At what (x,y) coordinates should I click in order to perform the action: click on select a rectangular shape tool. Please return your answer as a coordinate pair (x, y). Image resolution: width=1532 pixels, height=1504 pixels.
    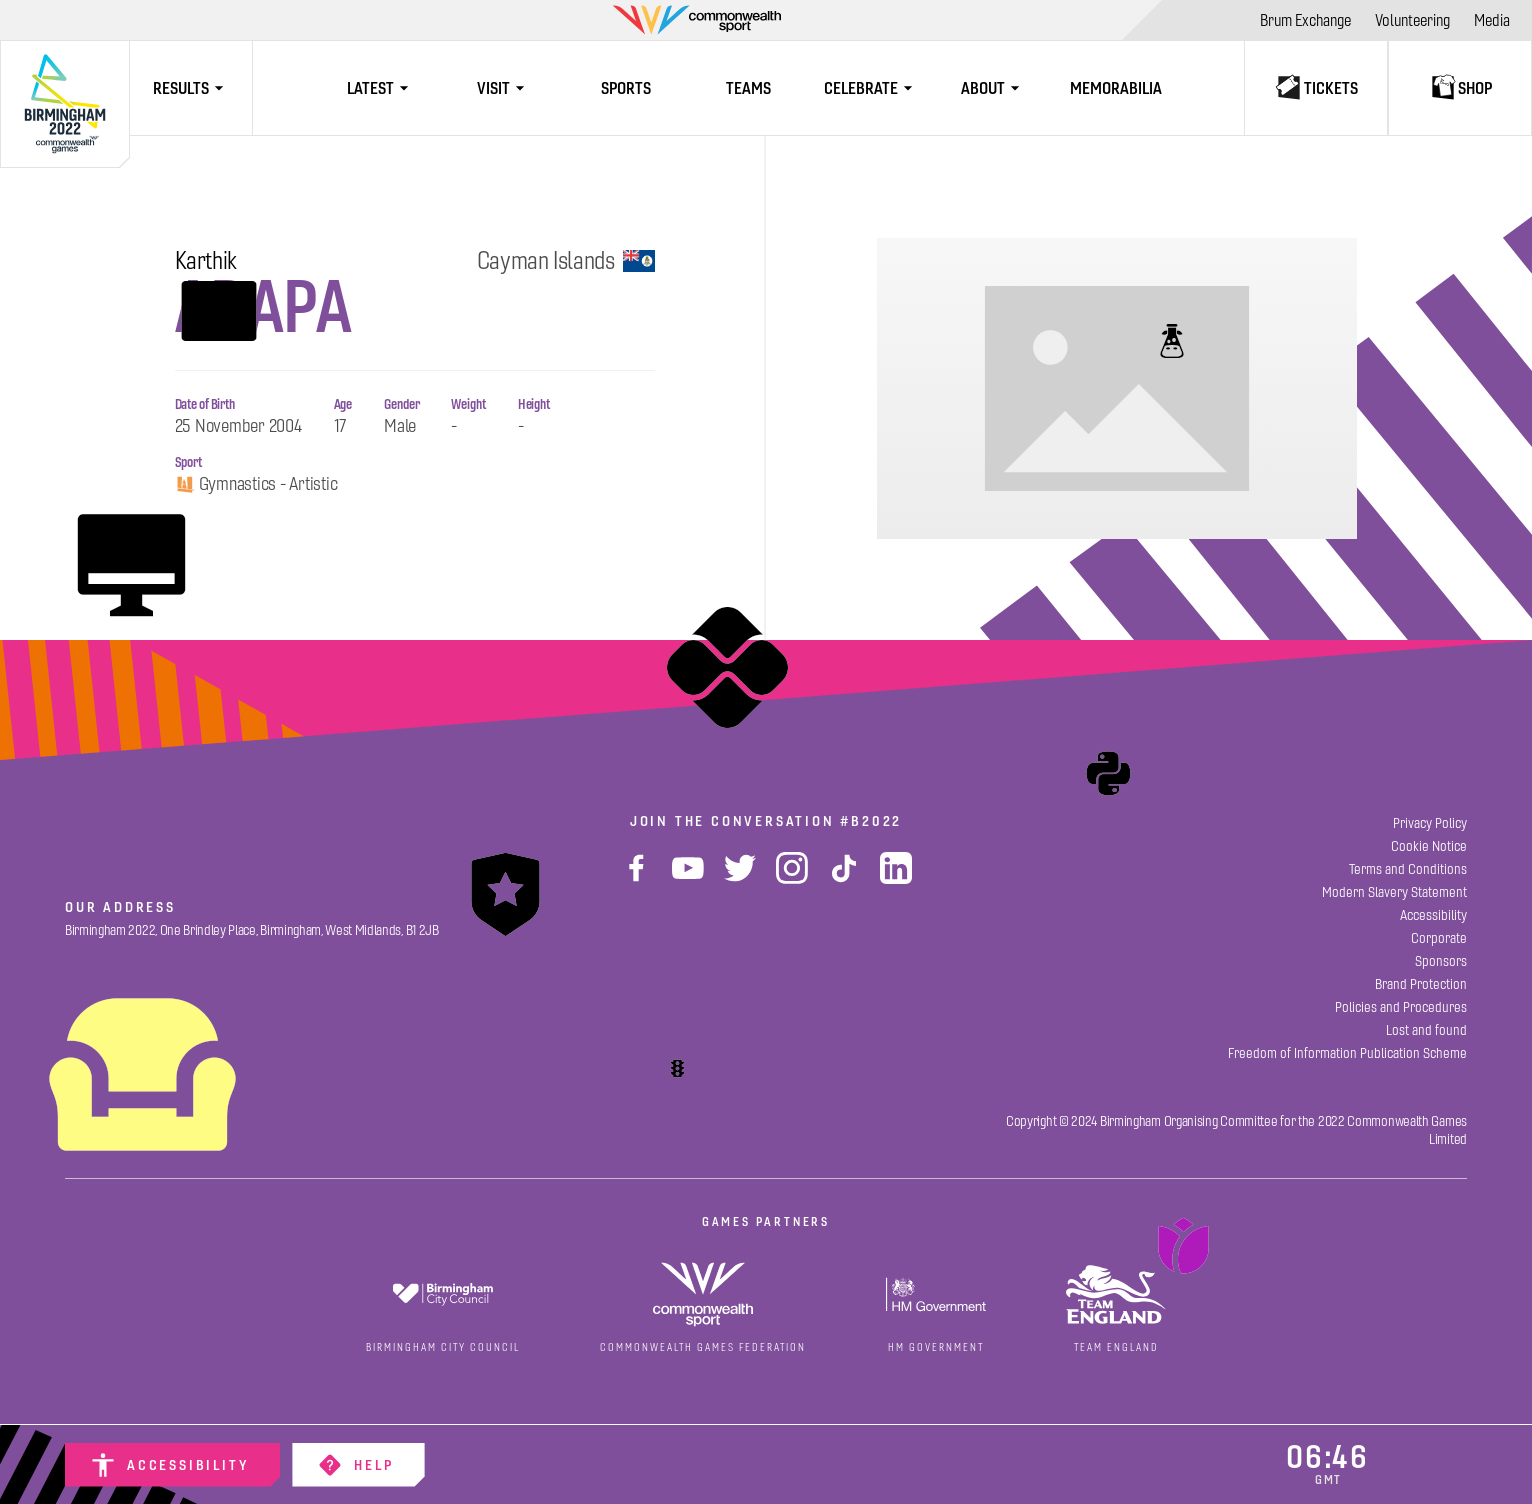
    Looking at the image, I should click on (219, 311).